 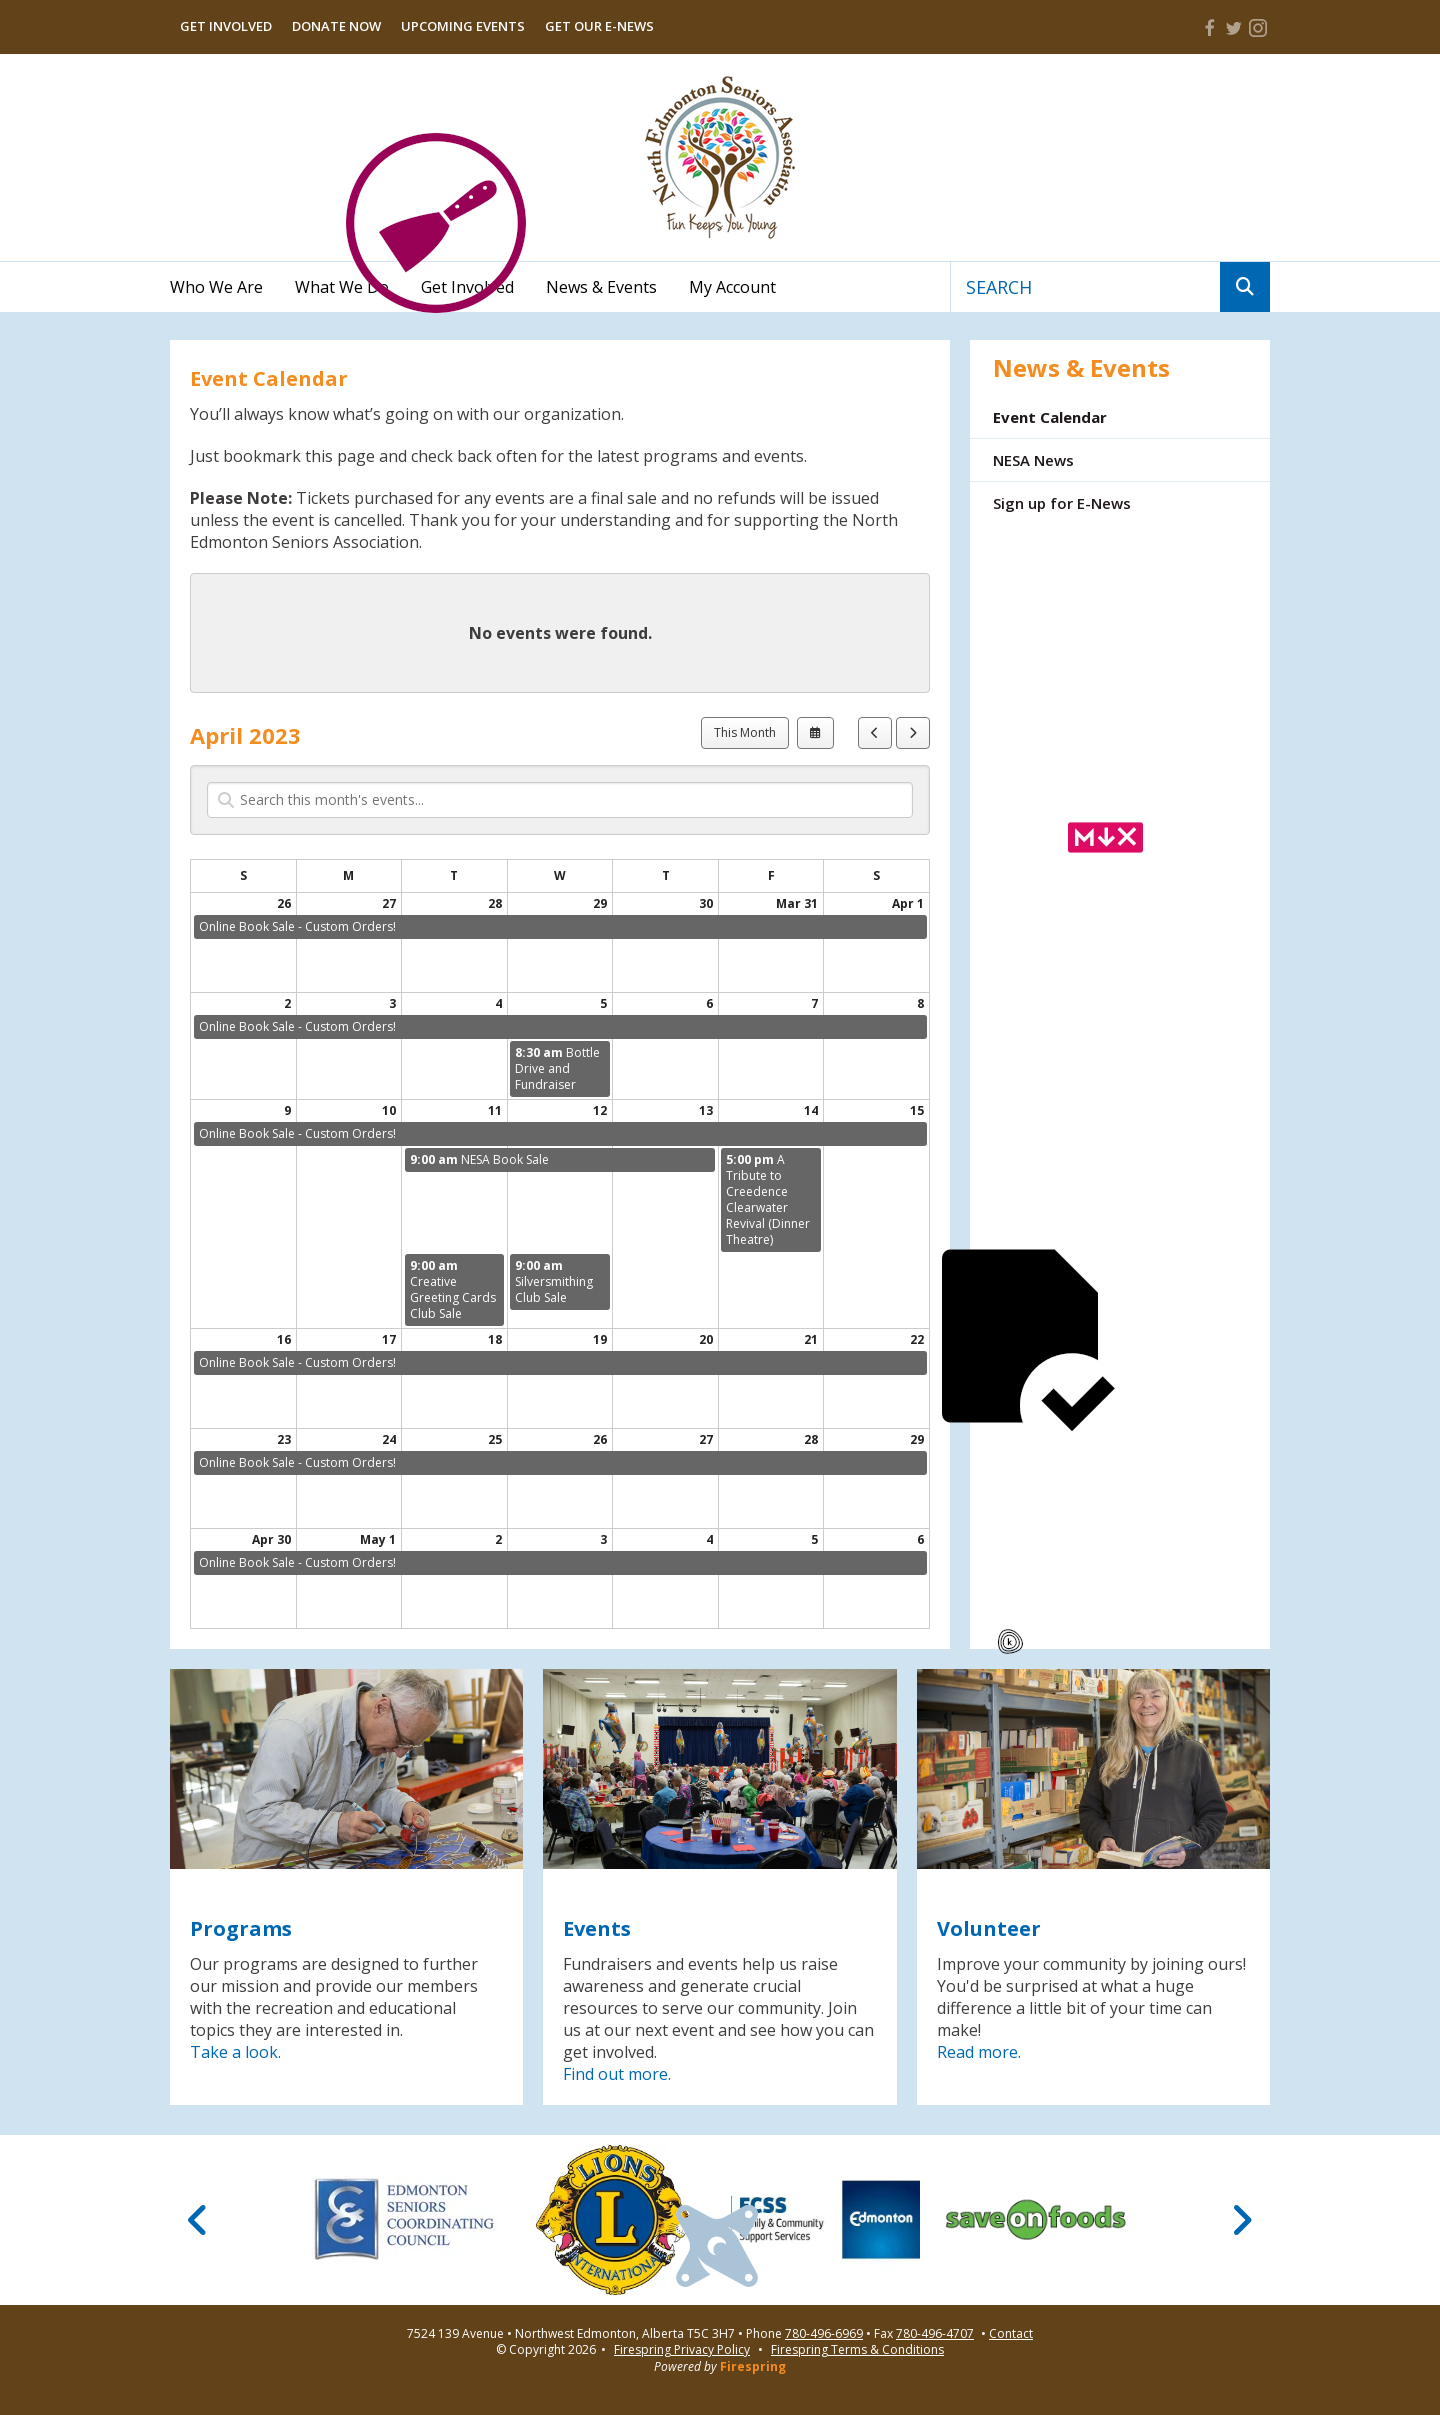 What do you see at coordinates (436, 223) in the screenshot?
I see `Scrapy web scraping framework logo` at bounding box center [436, 223].